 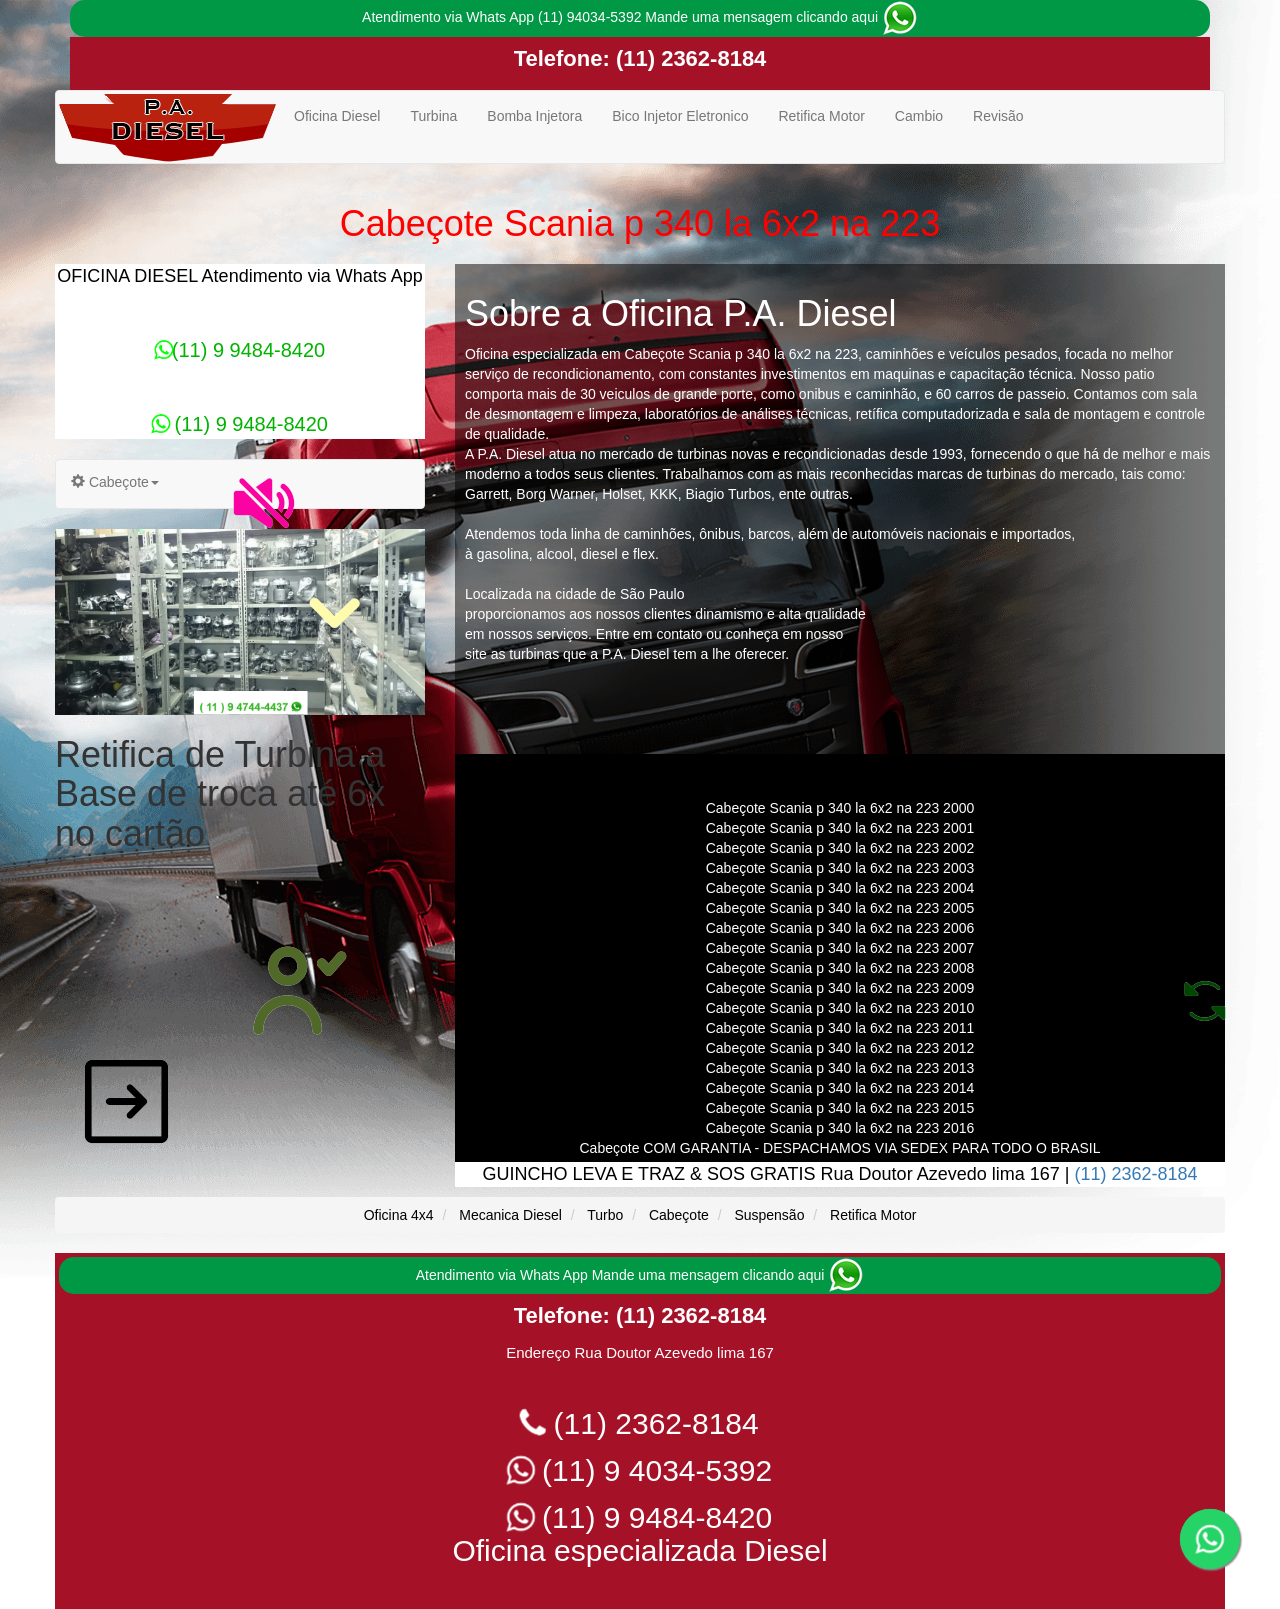 I want to click on user verification complete, so click(x=297, y=990).